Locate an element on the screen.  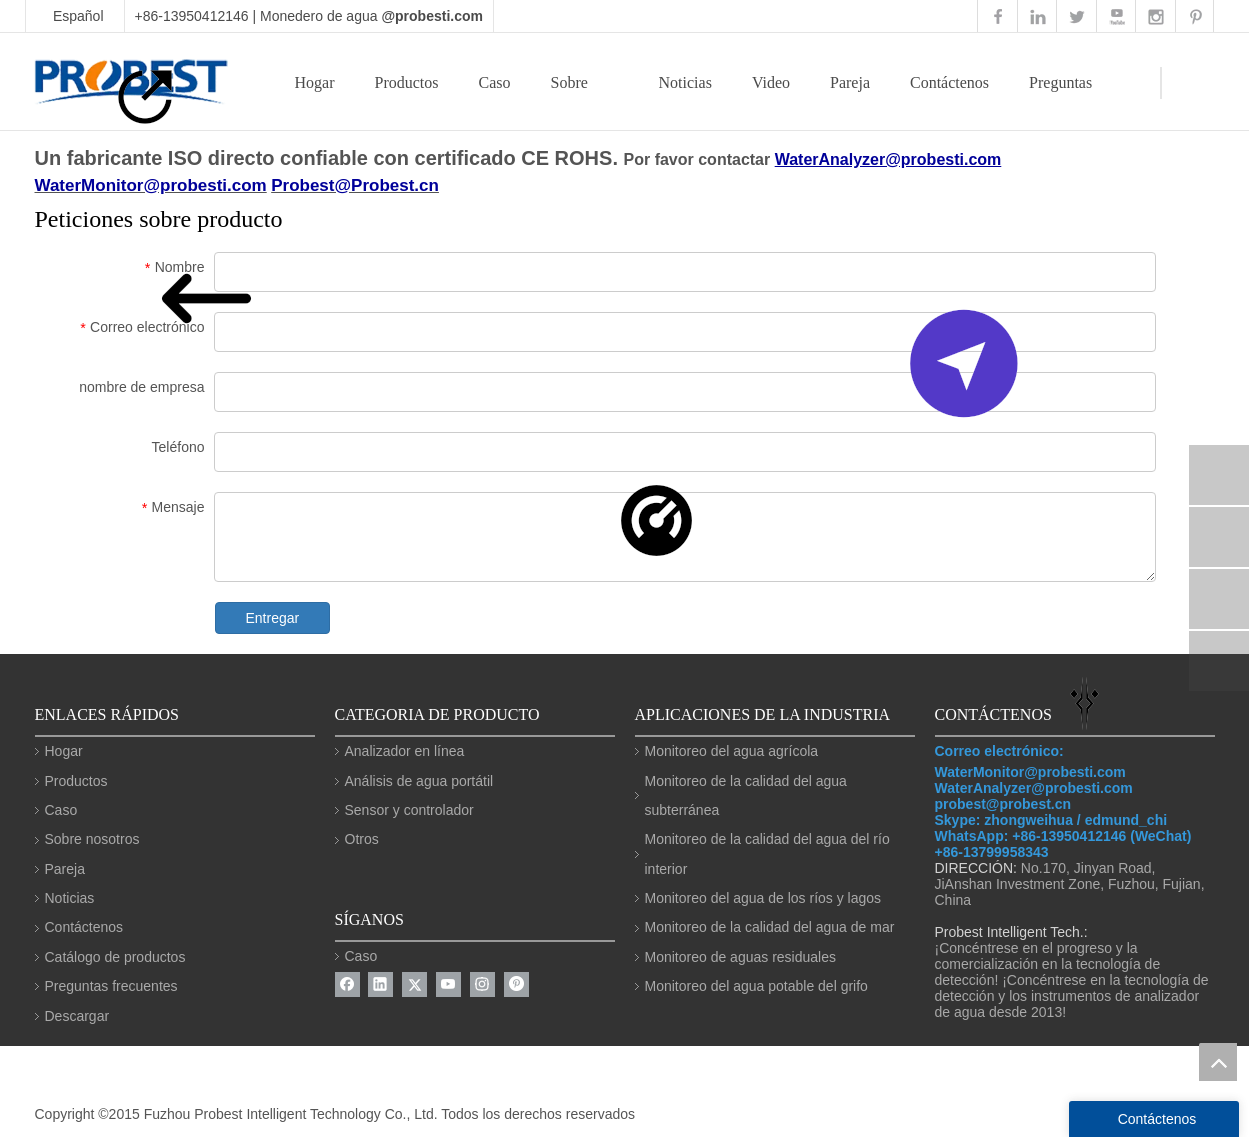
go back to the previous page is located at coordinates (206, 298).